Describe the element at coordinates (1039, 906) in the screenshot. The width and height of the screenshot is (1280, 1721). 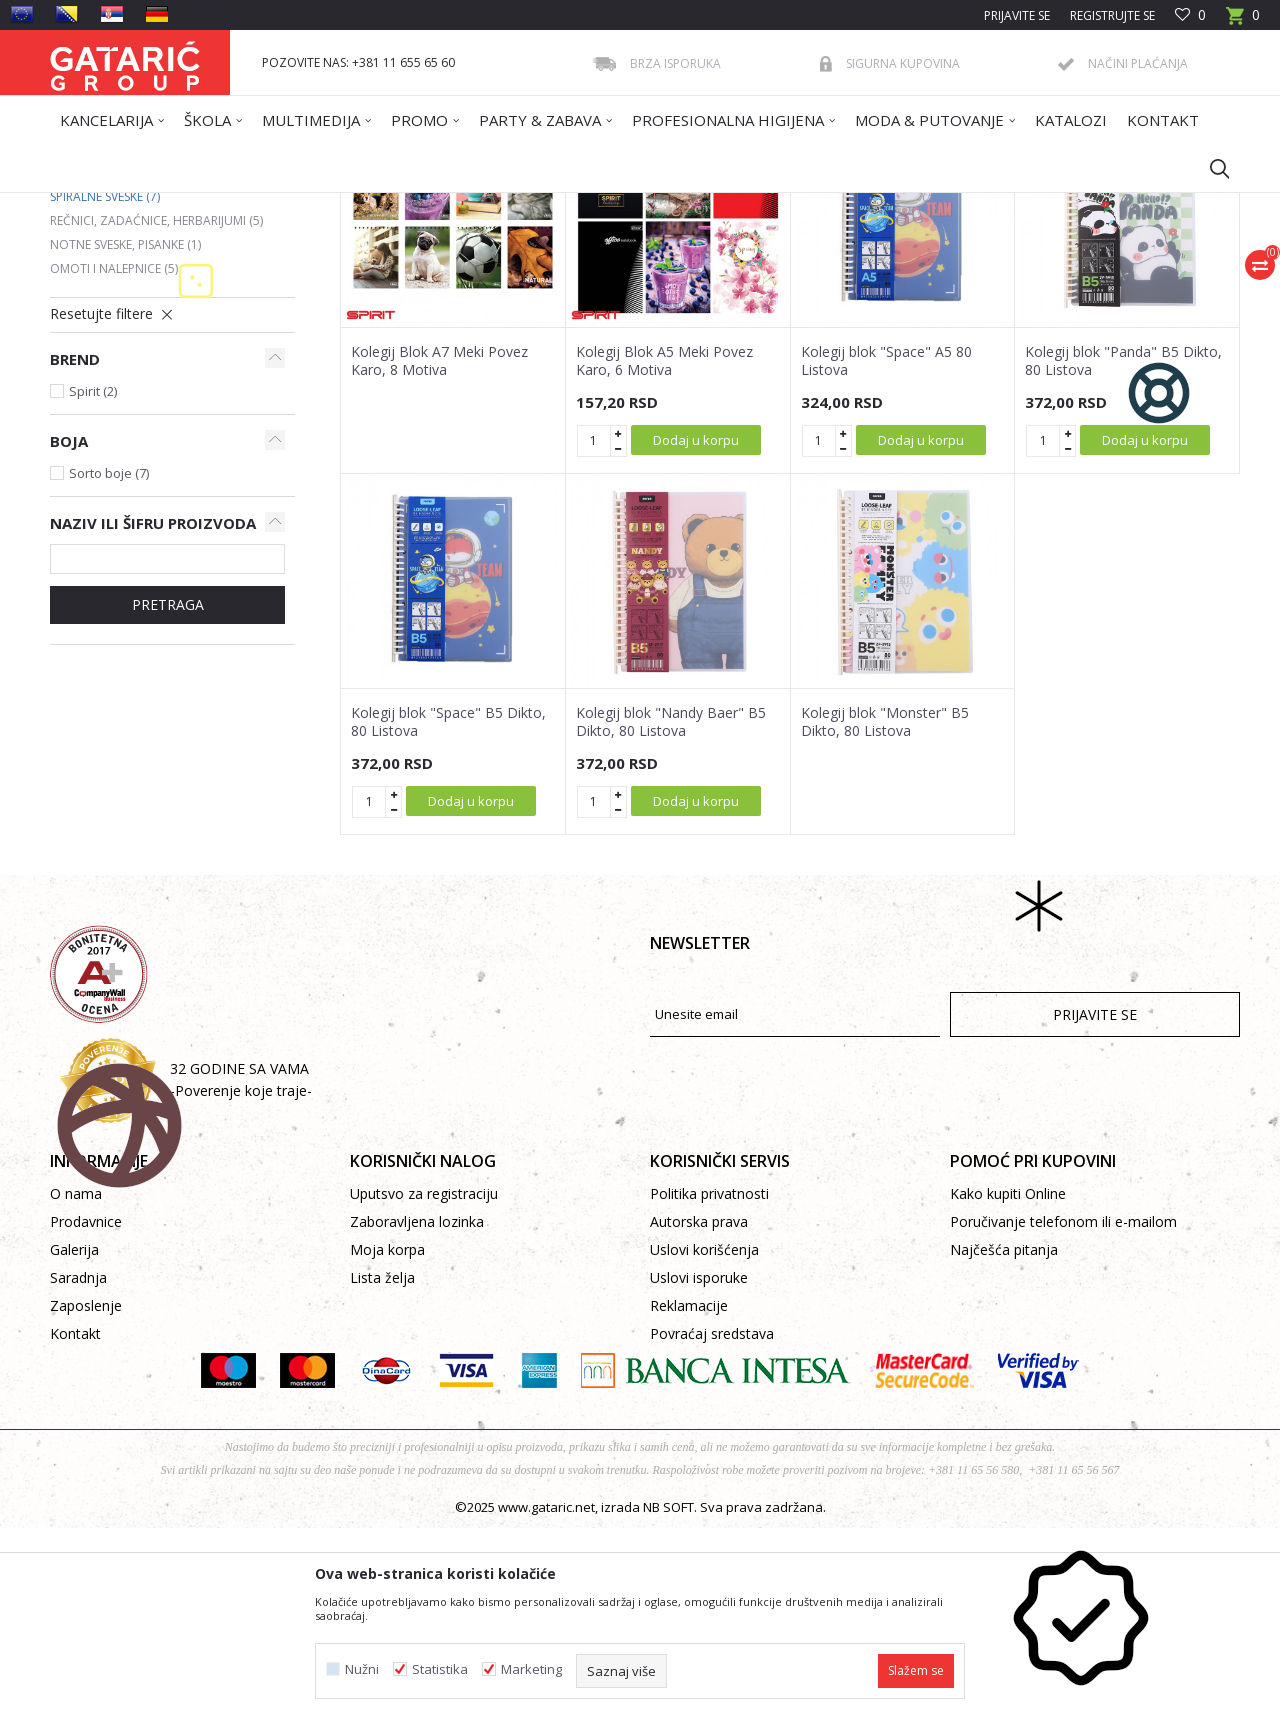
I see `indicates a required field in a form` at that location.